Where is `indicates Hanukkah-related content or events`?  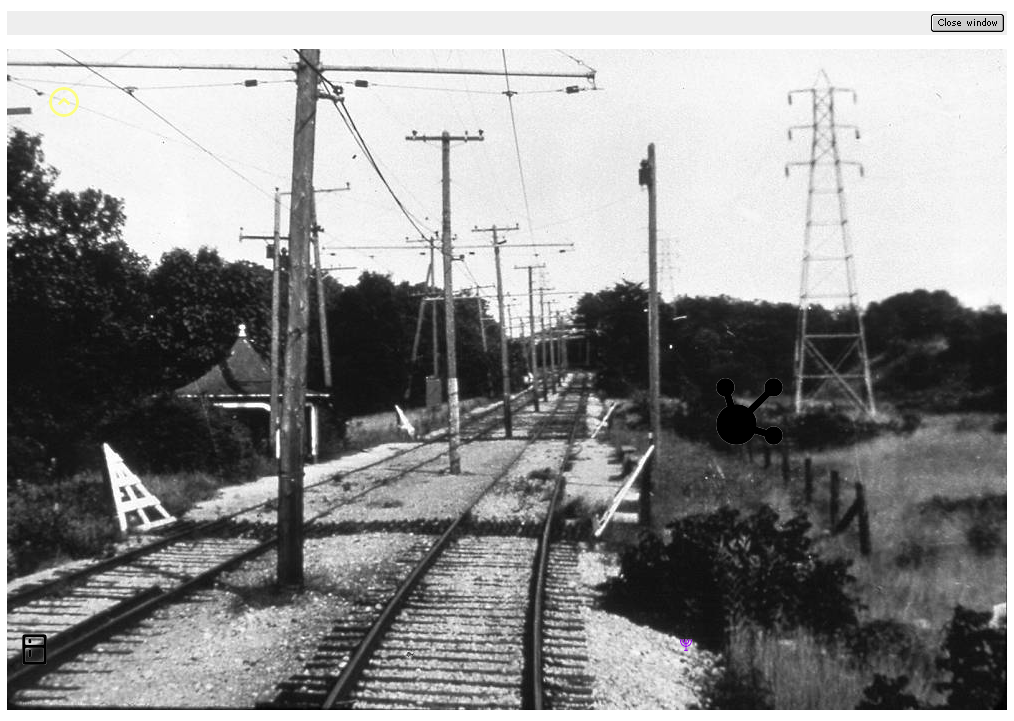
indicates Hanukkah-related content or events is located at coordinates (686, 645).